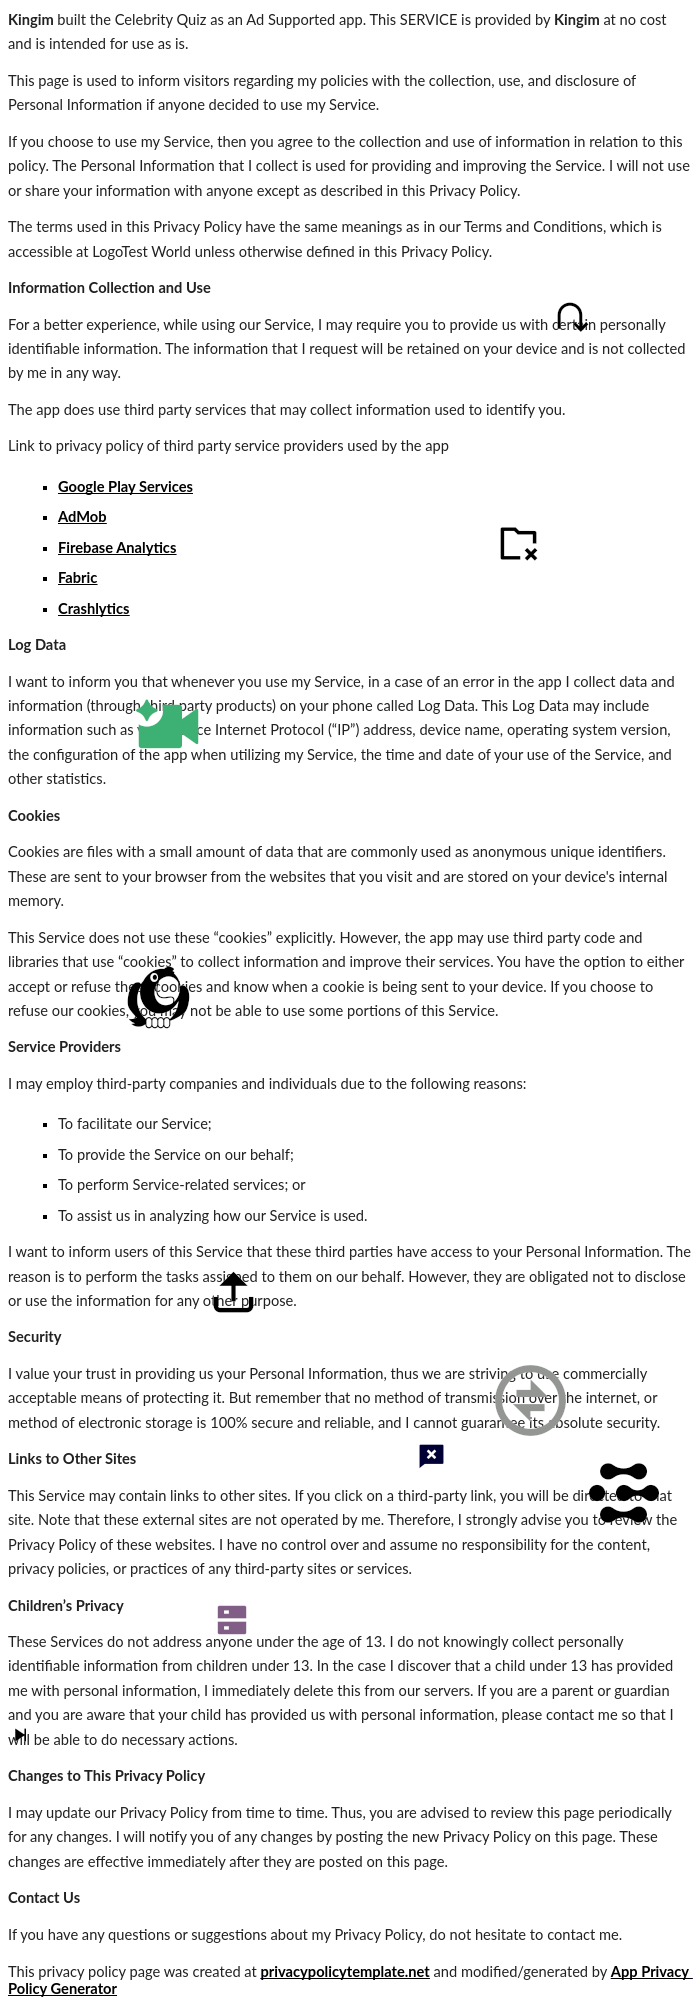 Image resolution: width=700 pixels, height=2013 pixels. Describe the element at coordinates (431, 1455) in the screenshot. I see `delete a conversation` at that location.